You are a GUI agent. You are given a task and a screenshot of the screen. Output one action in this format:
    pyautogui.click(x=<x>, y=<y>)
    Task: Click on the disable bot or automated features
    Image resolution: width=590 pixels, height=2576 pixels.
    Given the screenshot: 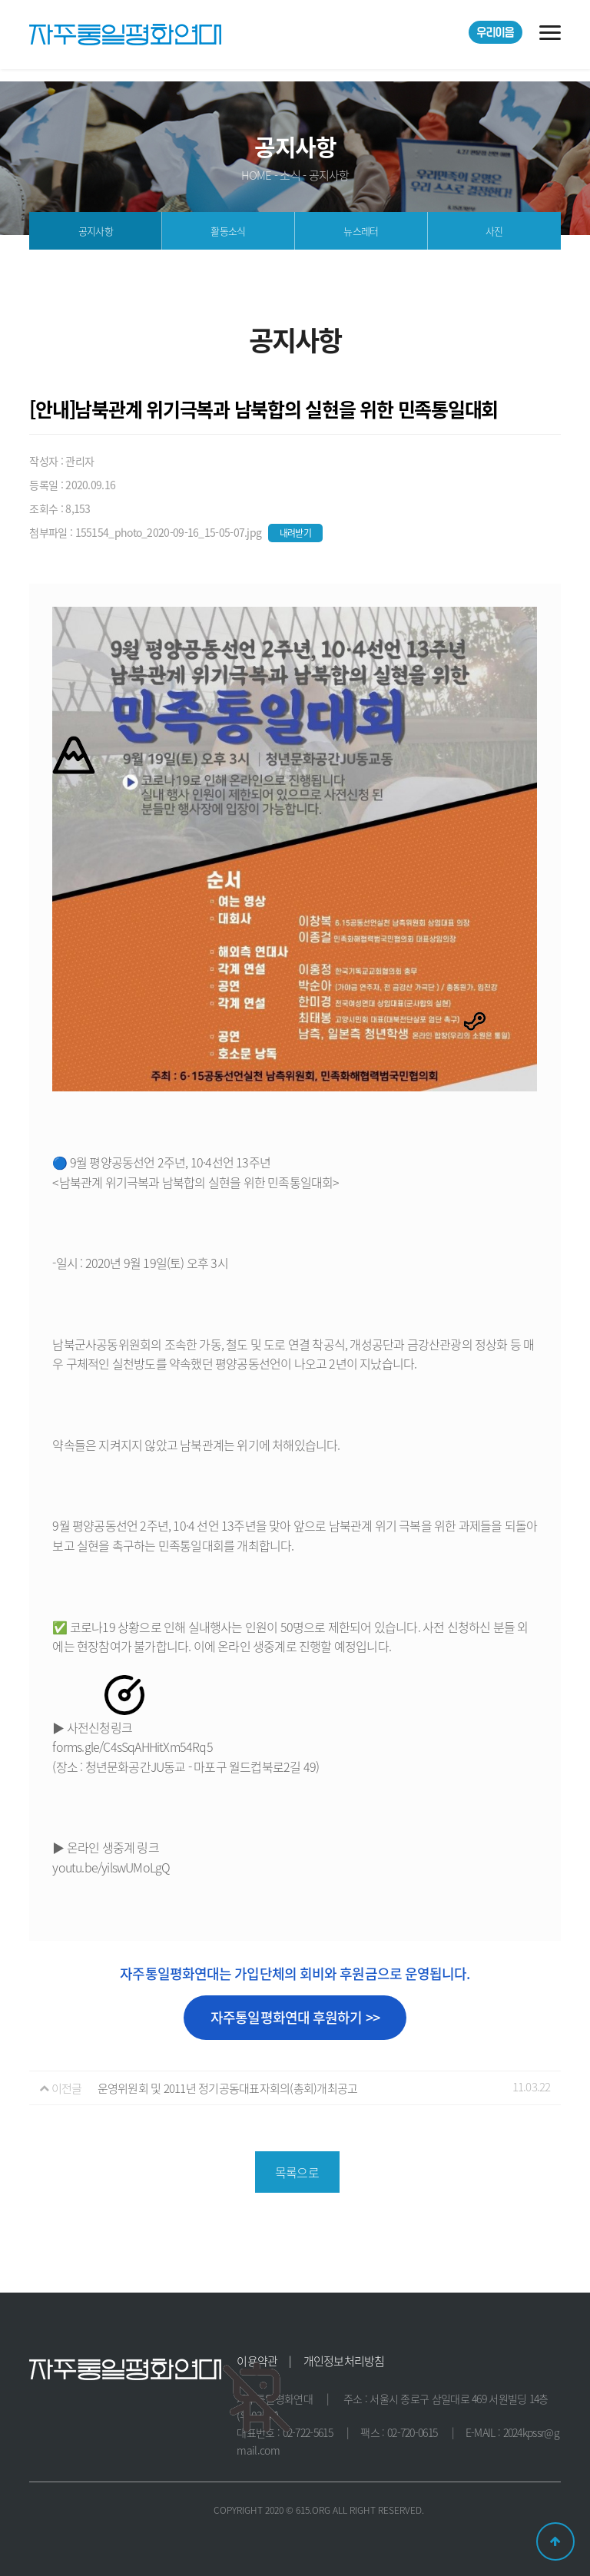 What is the action you would take?
    pyautogui.click(x=257, y=2399)
    